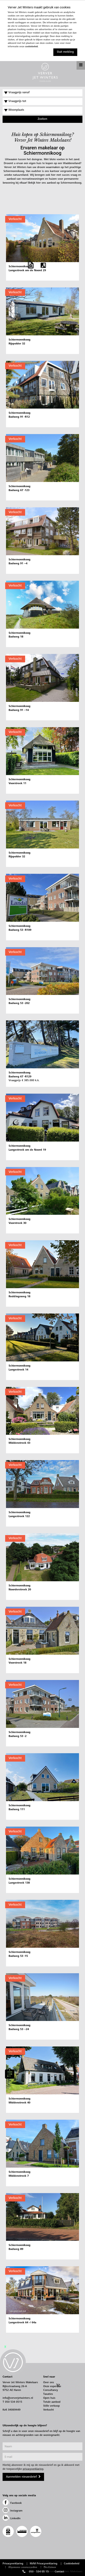 This screenshot has height=2576, width=85. I want to click on view assignments or tasks, so click(10, 2074).